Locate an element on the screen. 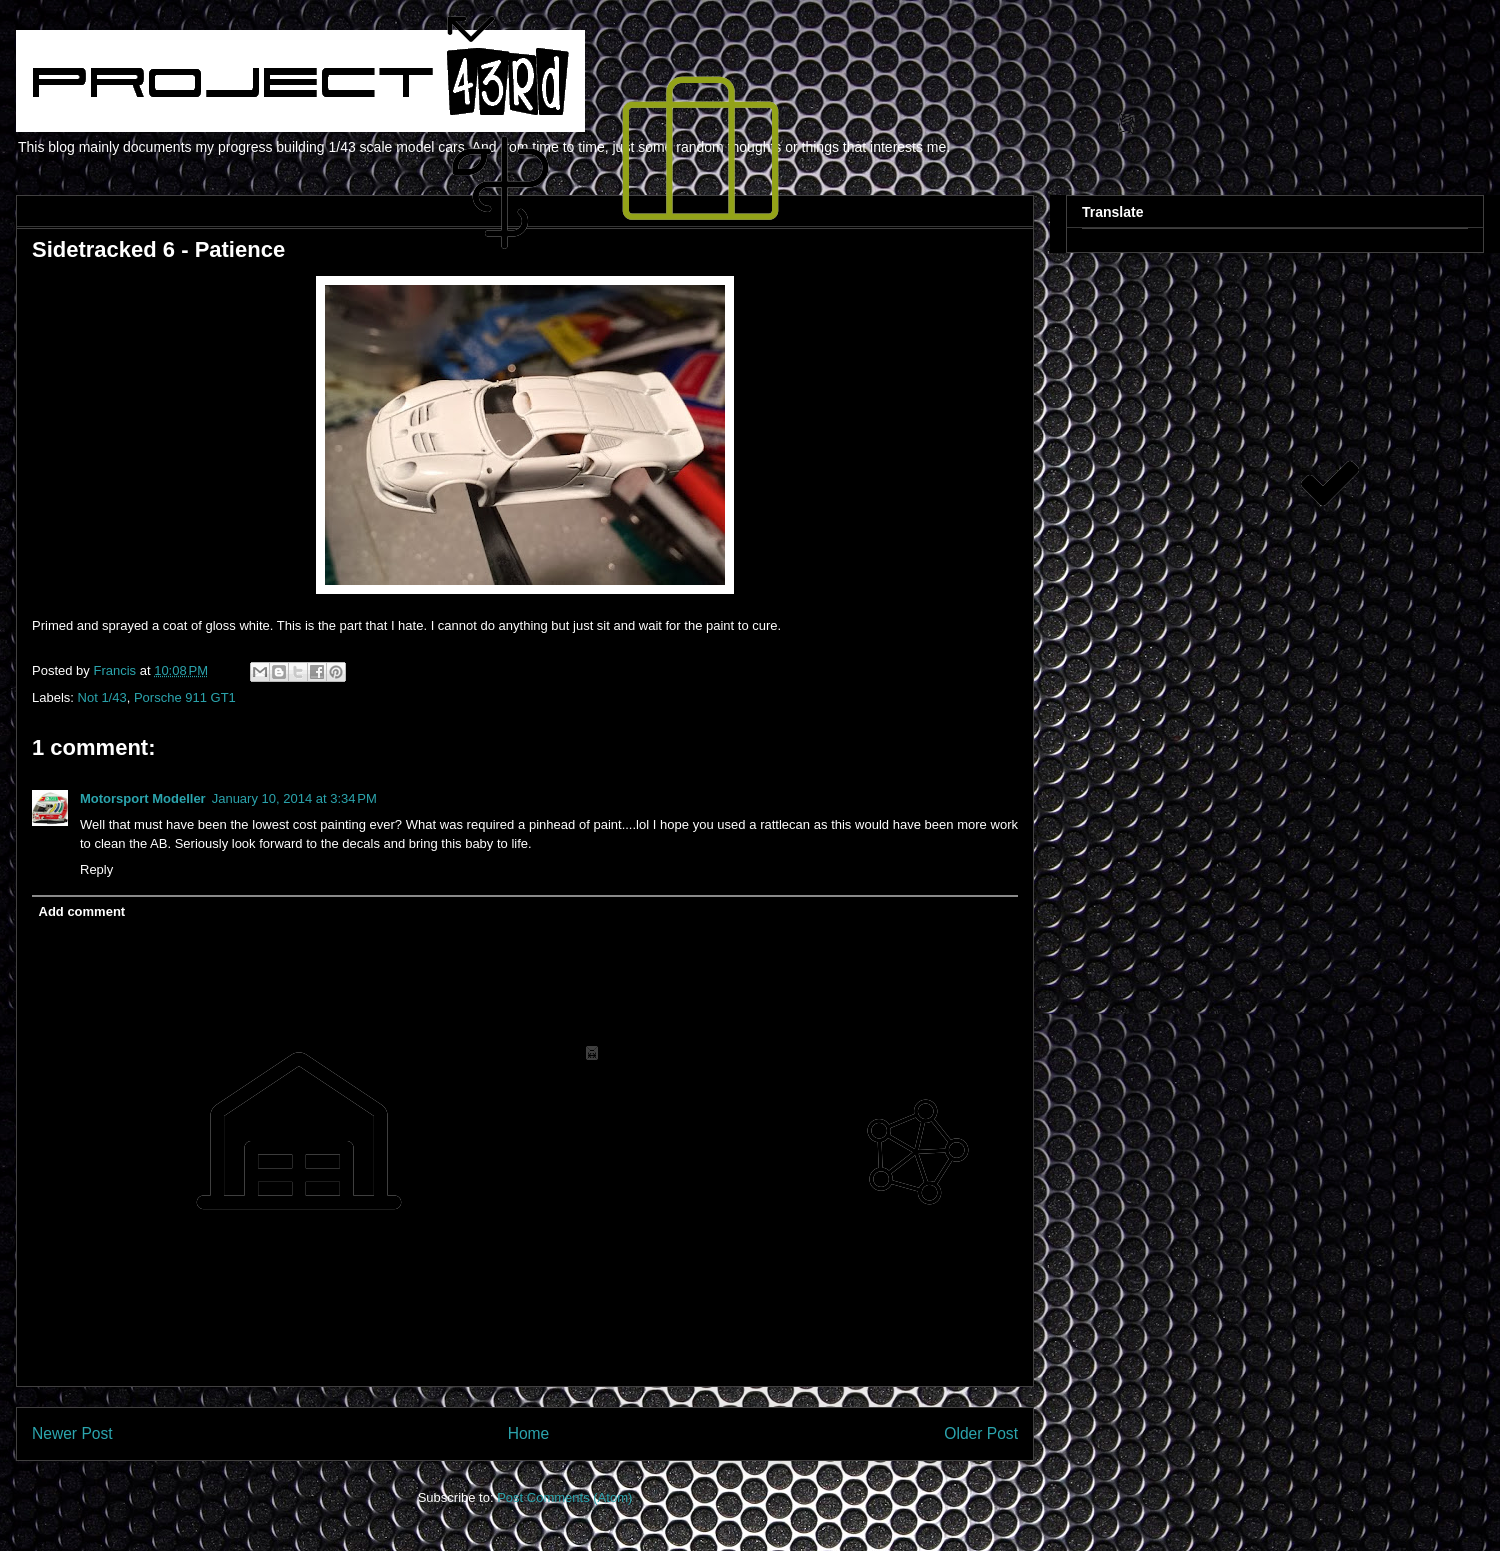 The height and width of the screenshot is (1551, 1500). go back or return to previous step is located at coordinates (471, 28).